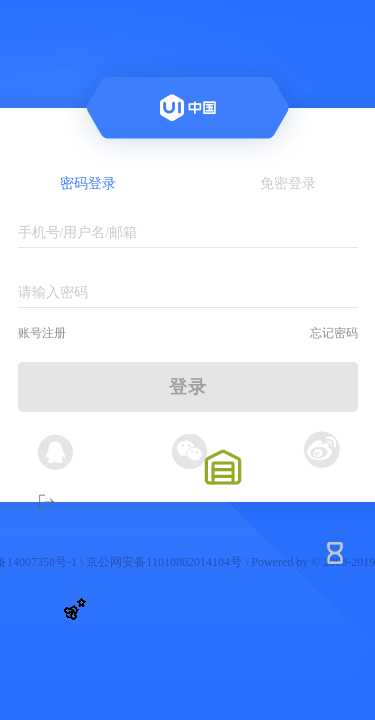 The height and width of the screenshot is (720, 375). I want to click on sign out of your account, so click(46, 502).